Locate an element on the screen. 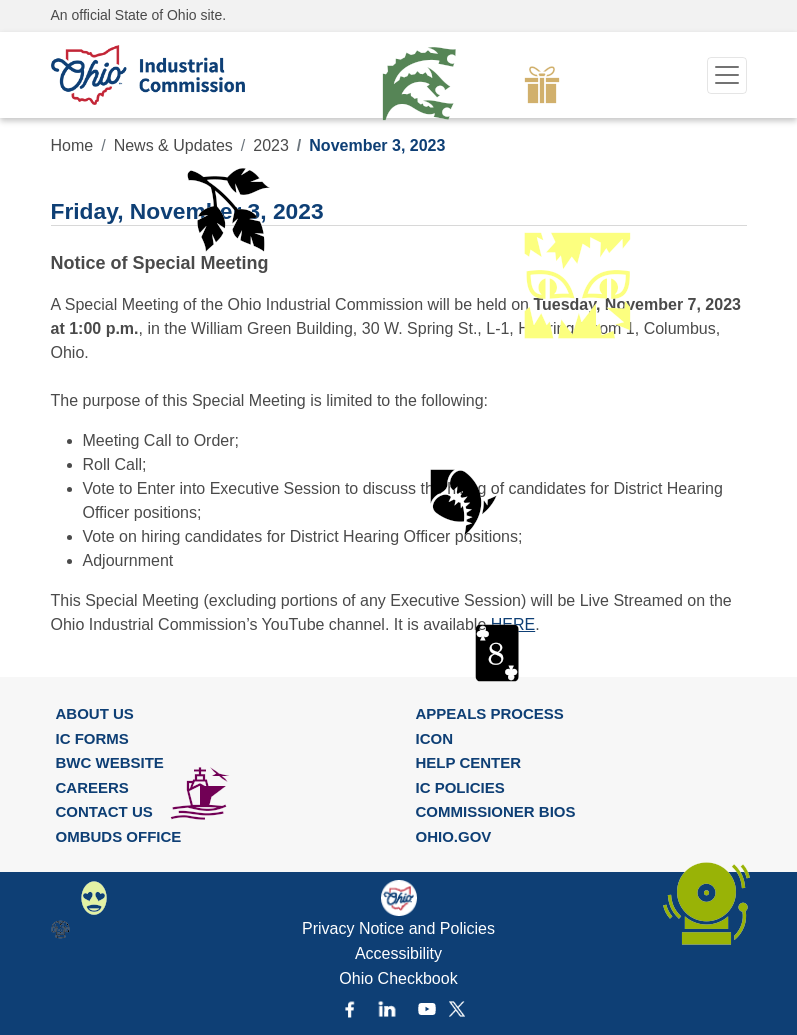 The image size is (797, 1035). indicates a "love" or "smitten" reaction is located at coordinates (94, 898).